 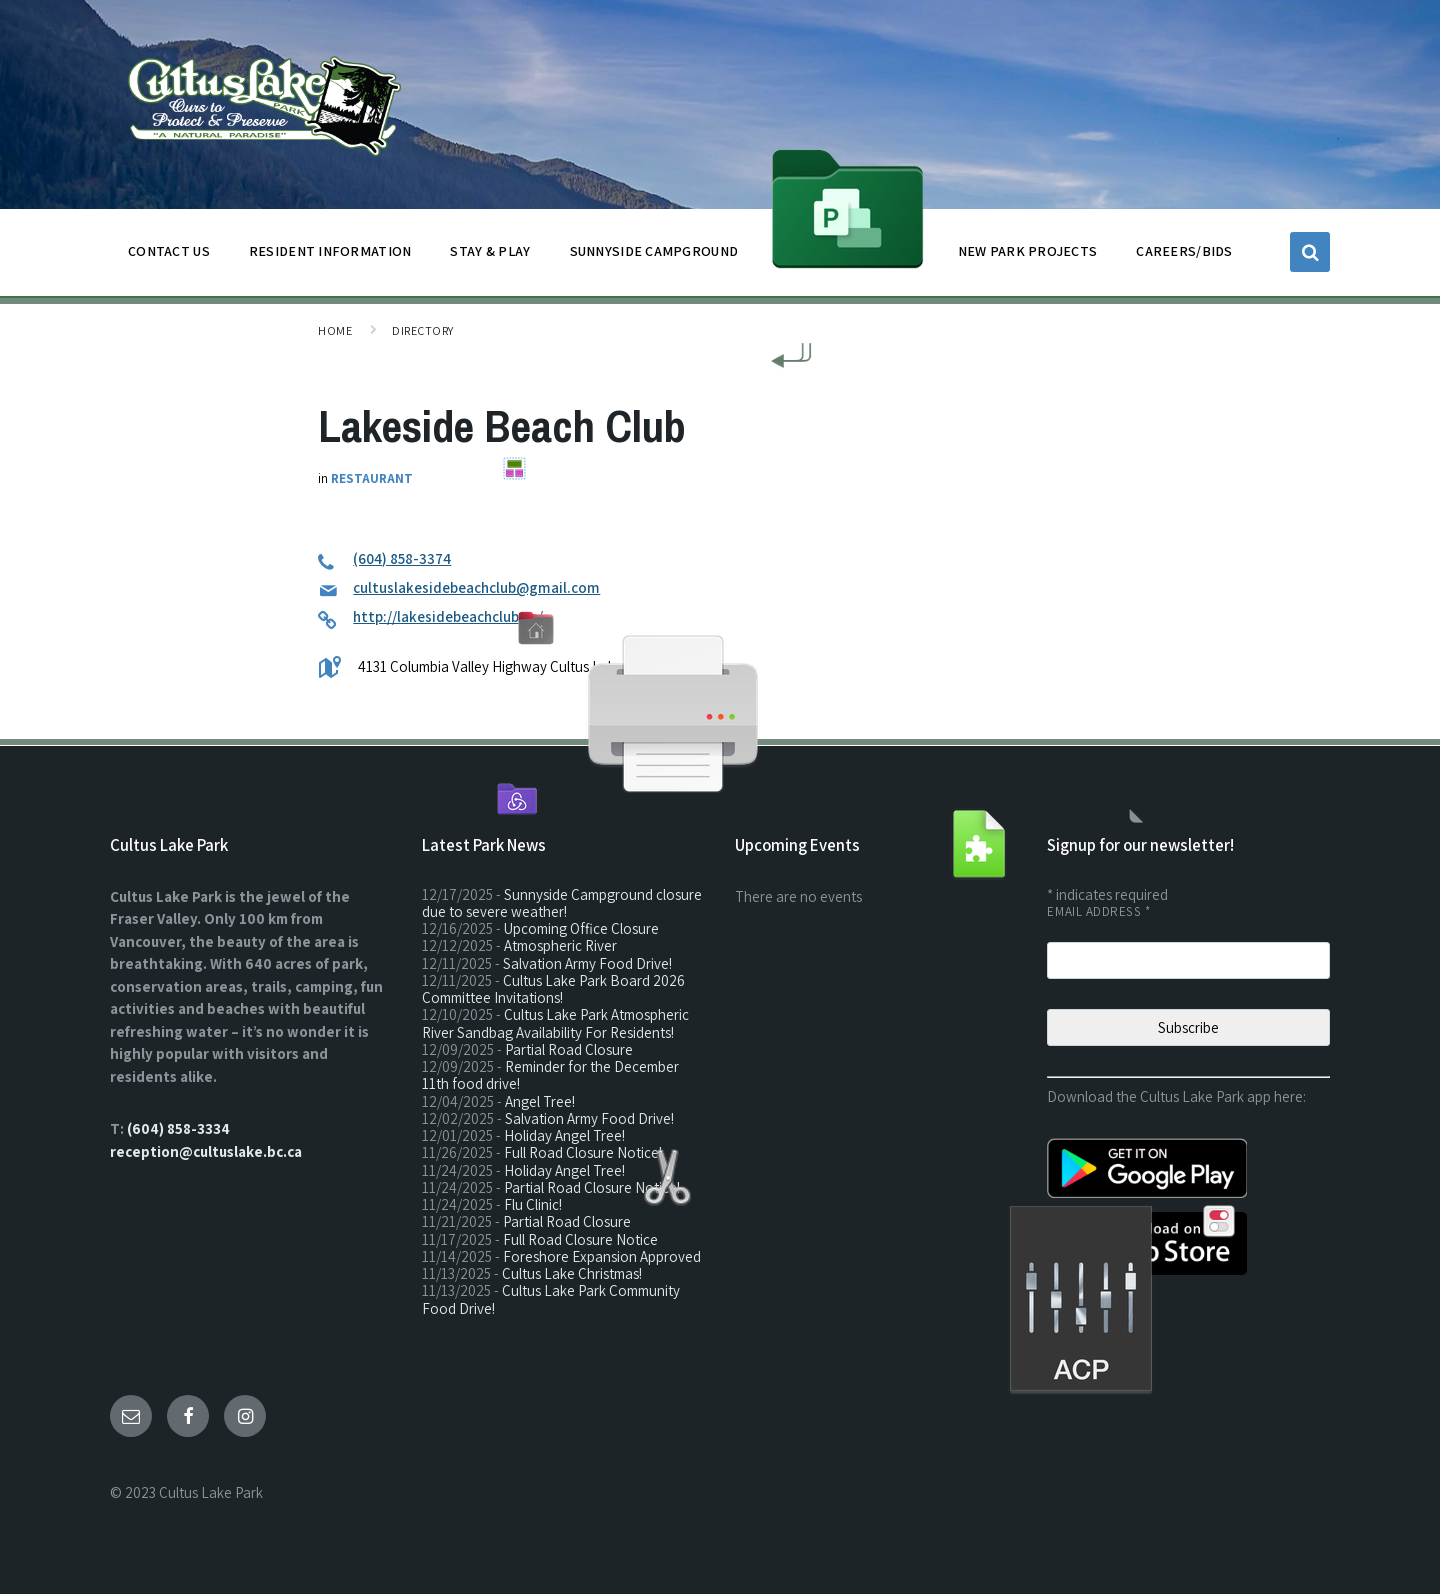 What do you see at coordinates (1047, 845) in the screenshot?
I see `a browser or app extension file` at bounding box center [1047, 845].